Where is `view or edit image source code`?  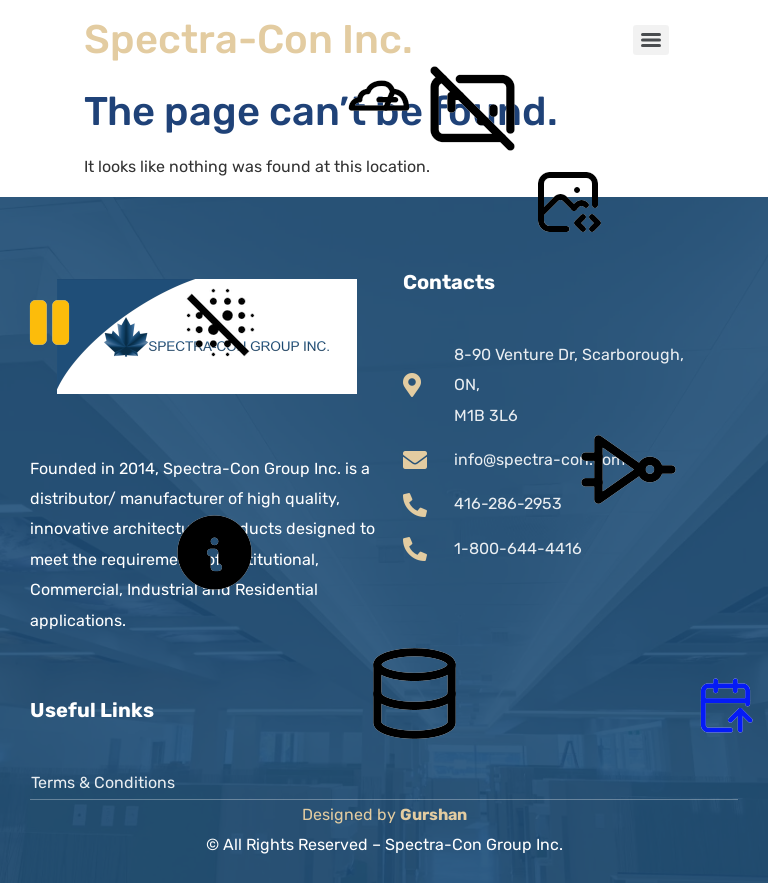
view or edit image source code is located at coordinates (568, 202).